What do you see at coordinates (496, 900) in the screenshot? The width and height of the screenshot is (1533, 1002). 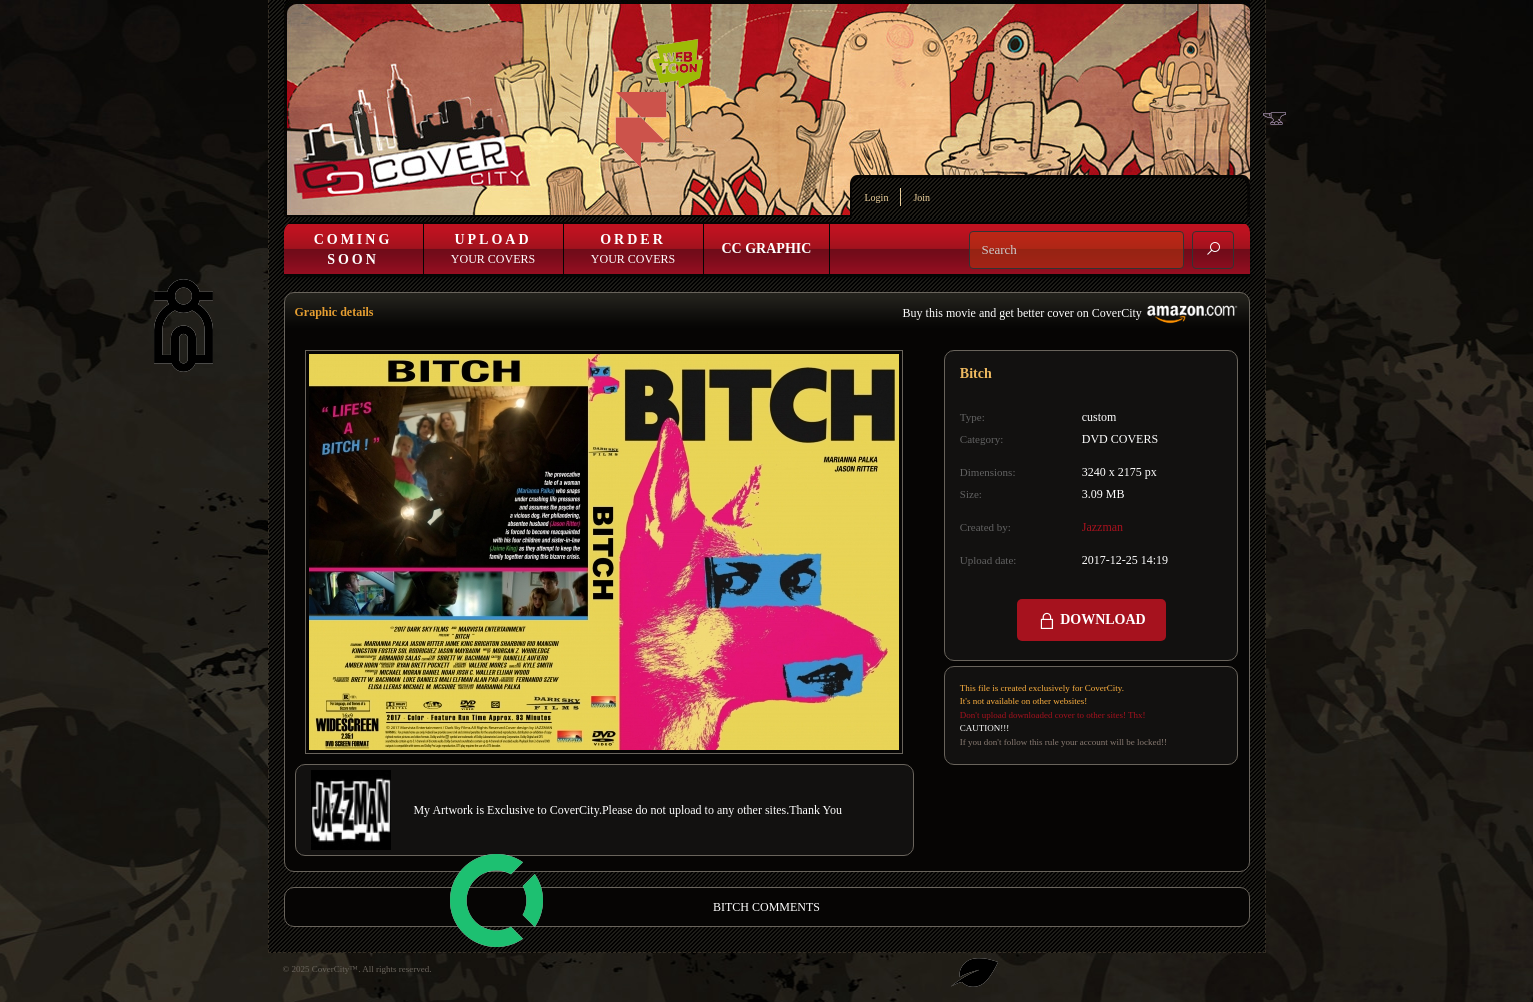 I see `visit open collective profile or page` at bounding box center [496, 900].